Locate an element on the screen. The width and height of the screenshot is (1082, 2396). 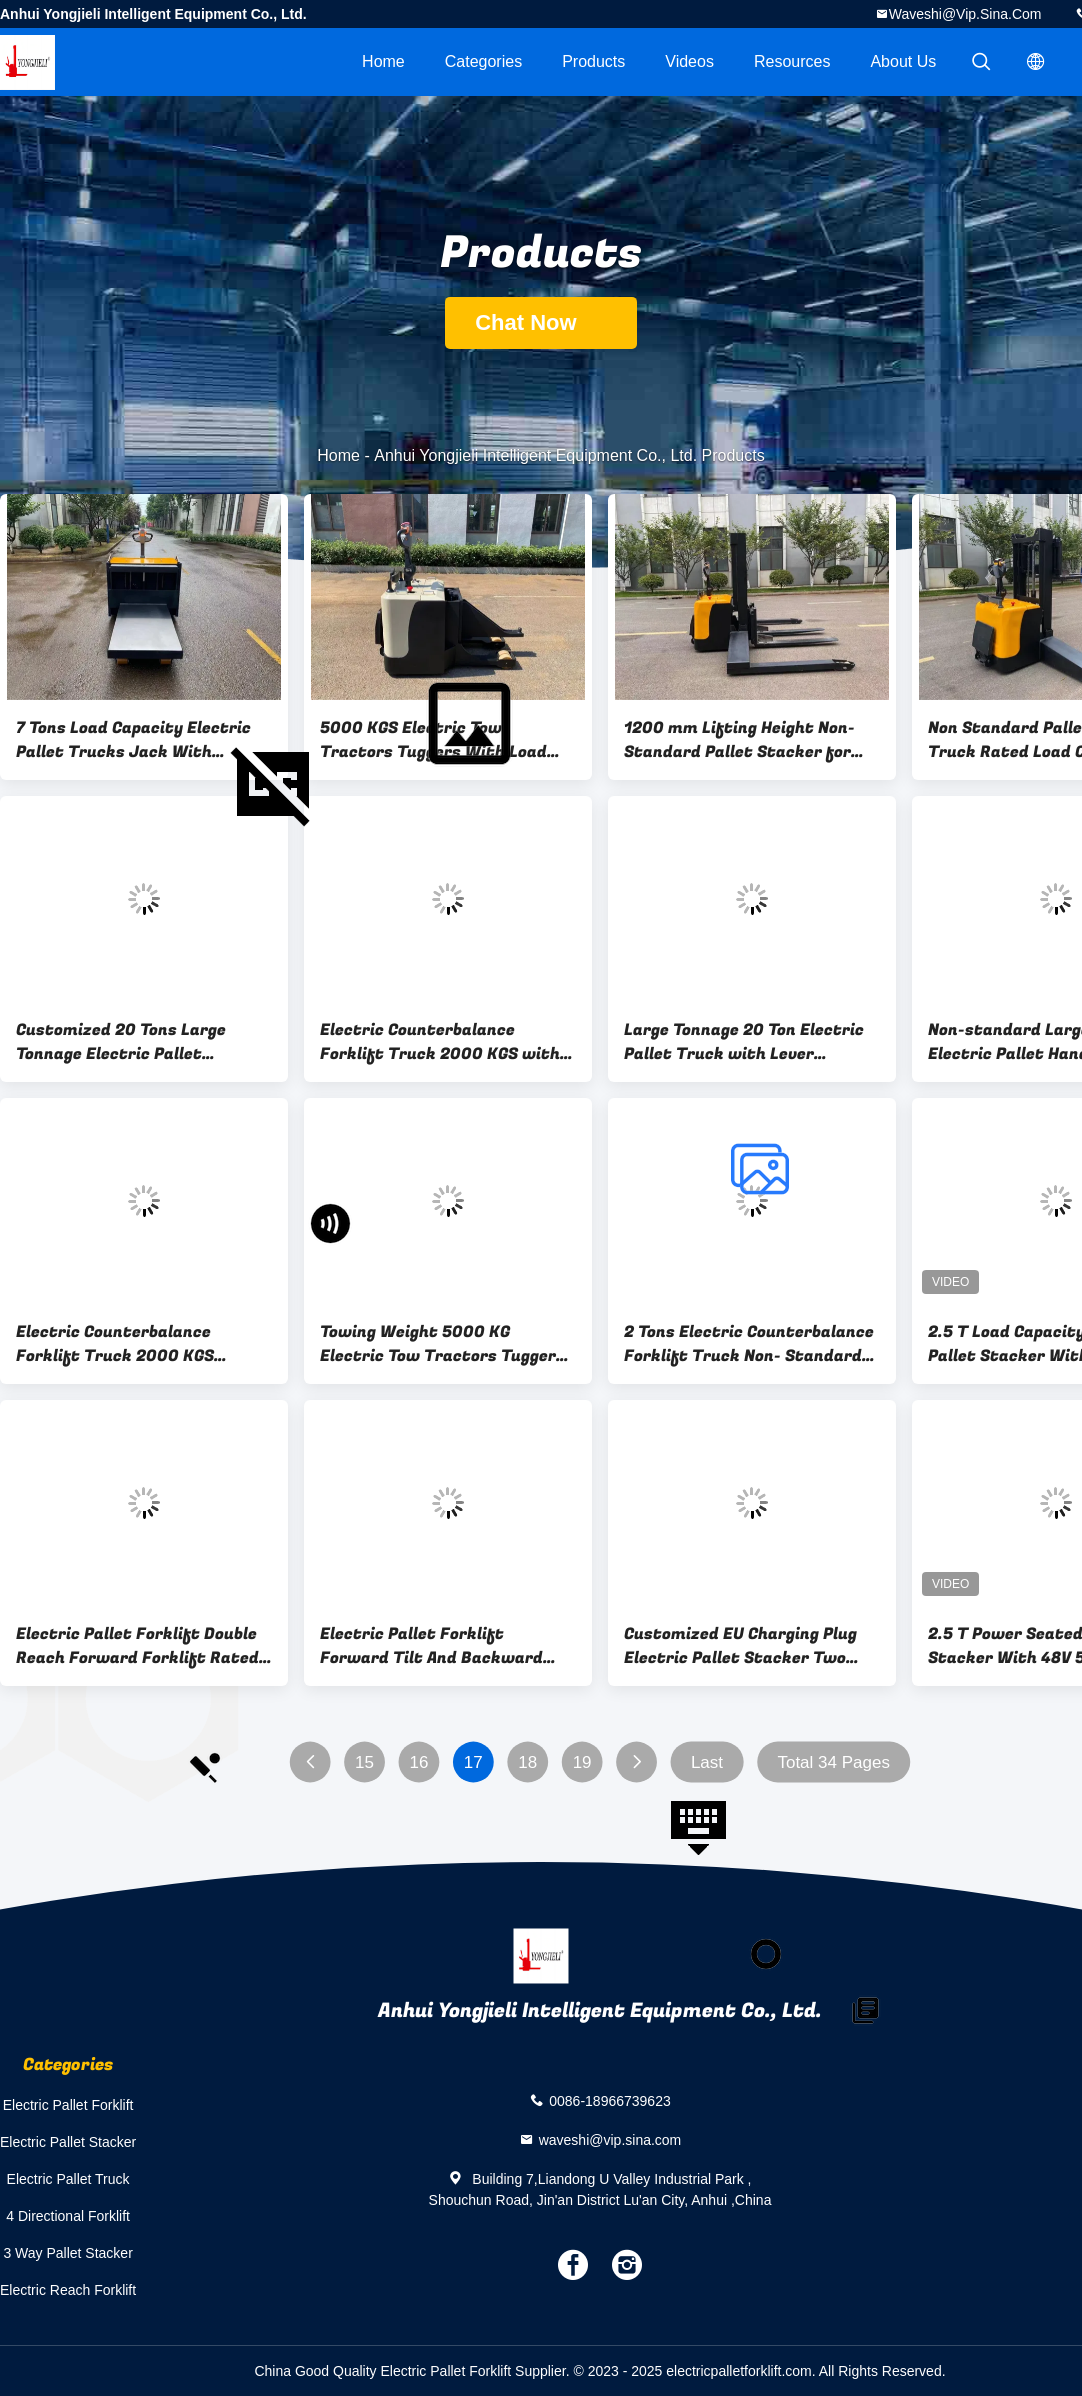
tap to pay with contactless payment is located at coordinates (330, 1223).